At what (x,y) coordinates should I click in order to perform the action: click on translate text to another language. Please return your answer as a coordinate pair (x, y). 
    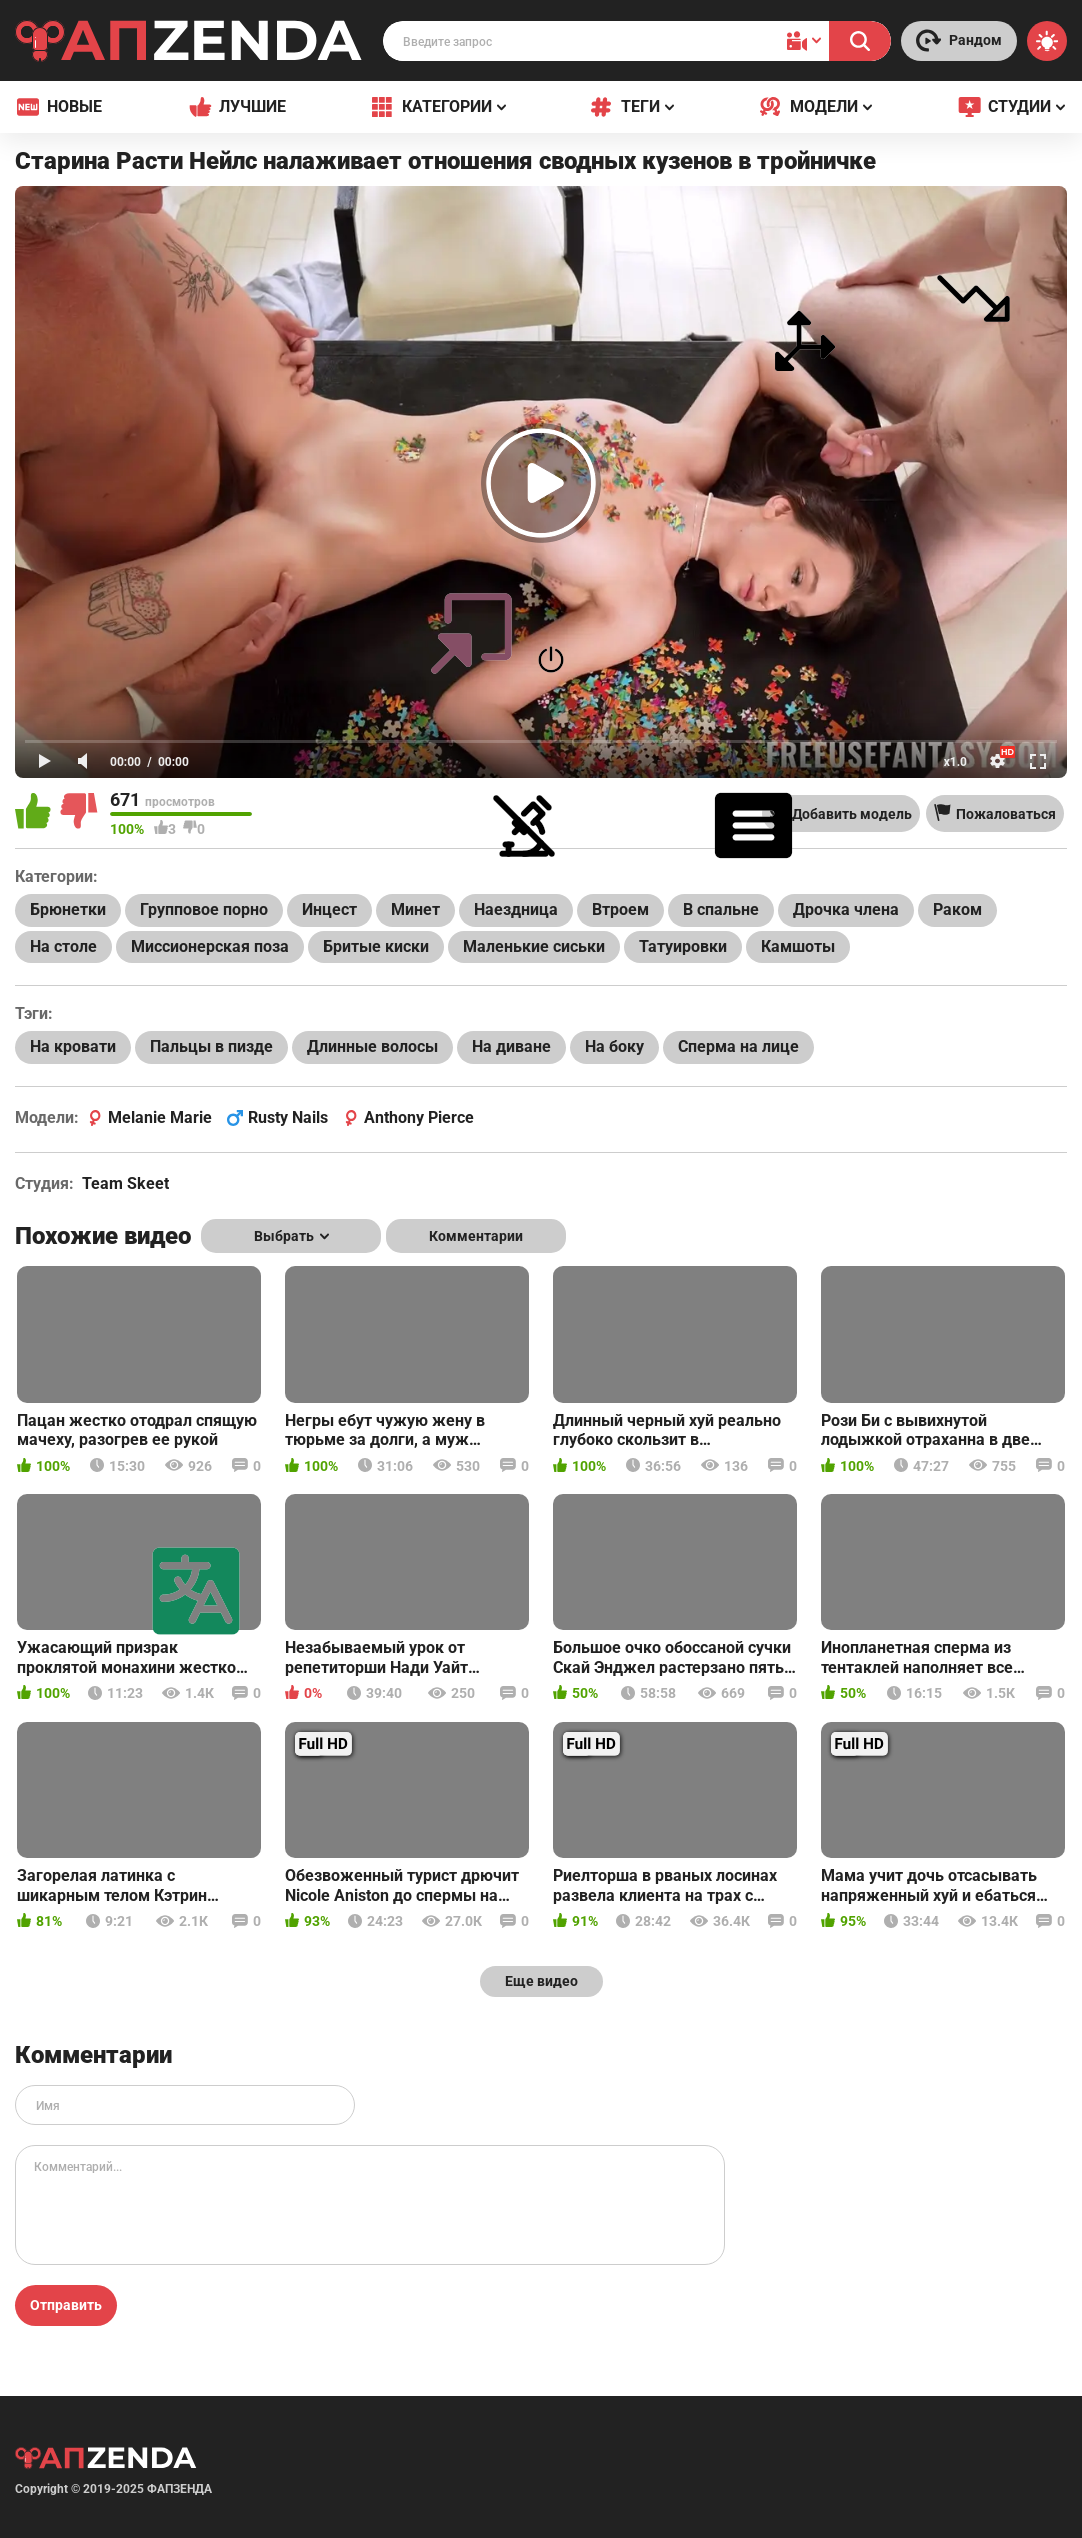
    Looking at the image, I should click on (196, 1591).